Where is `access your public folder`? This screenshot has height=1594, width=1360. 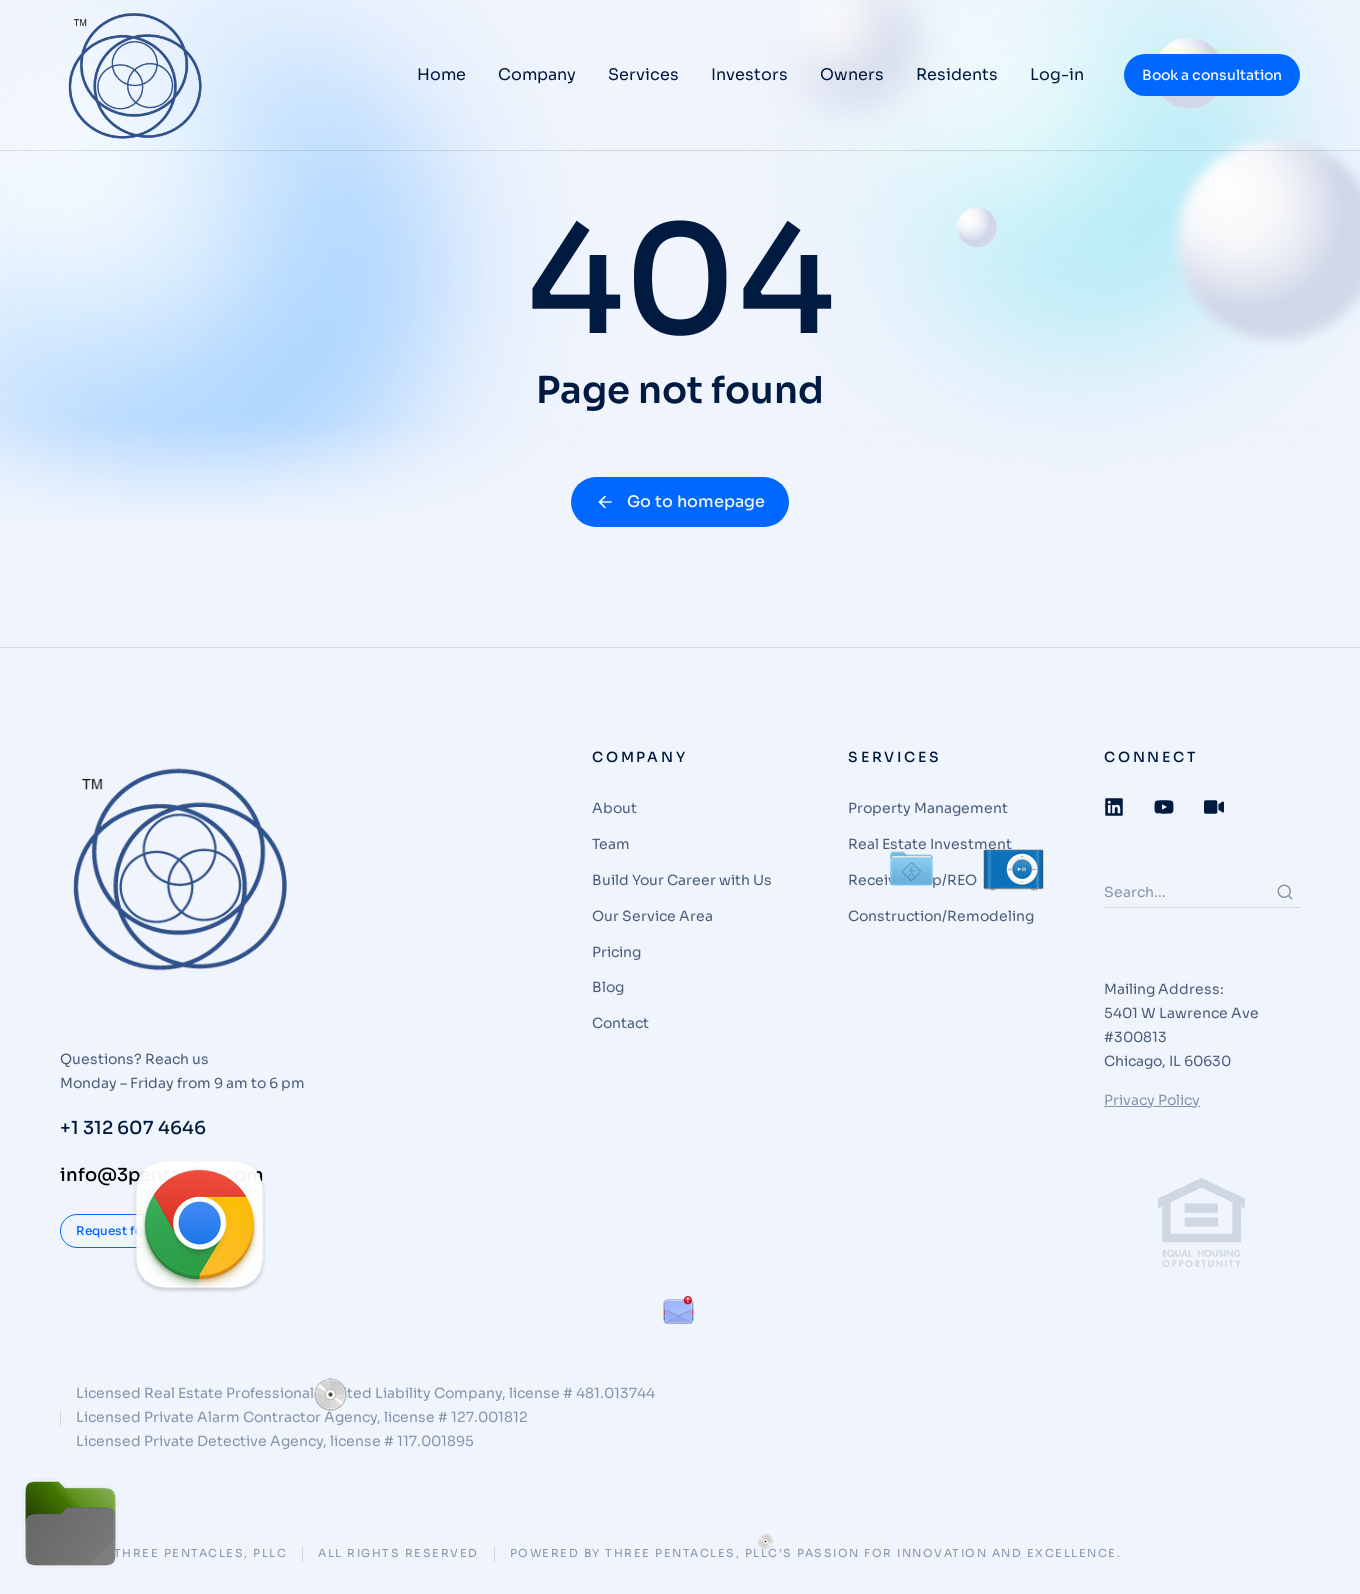
access your public folder is located at coordinates (911, 868).